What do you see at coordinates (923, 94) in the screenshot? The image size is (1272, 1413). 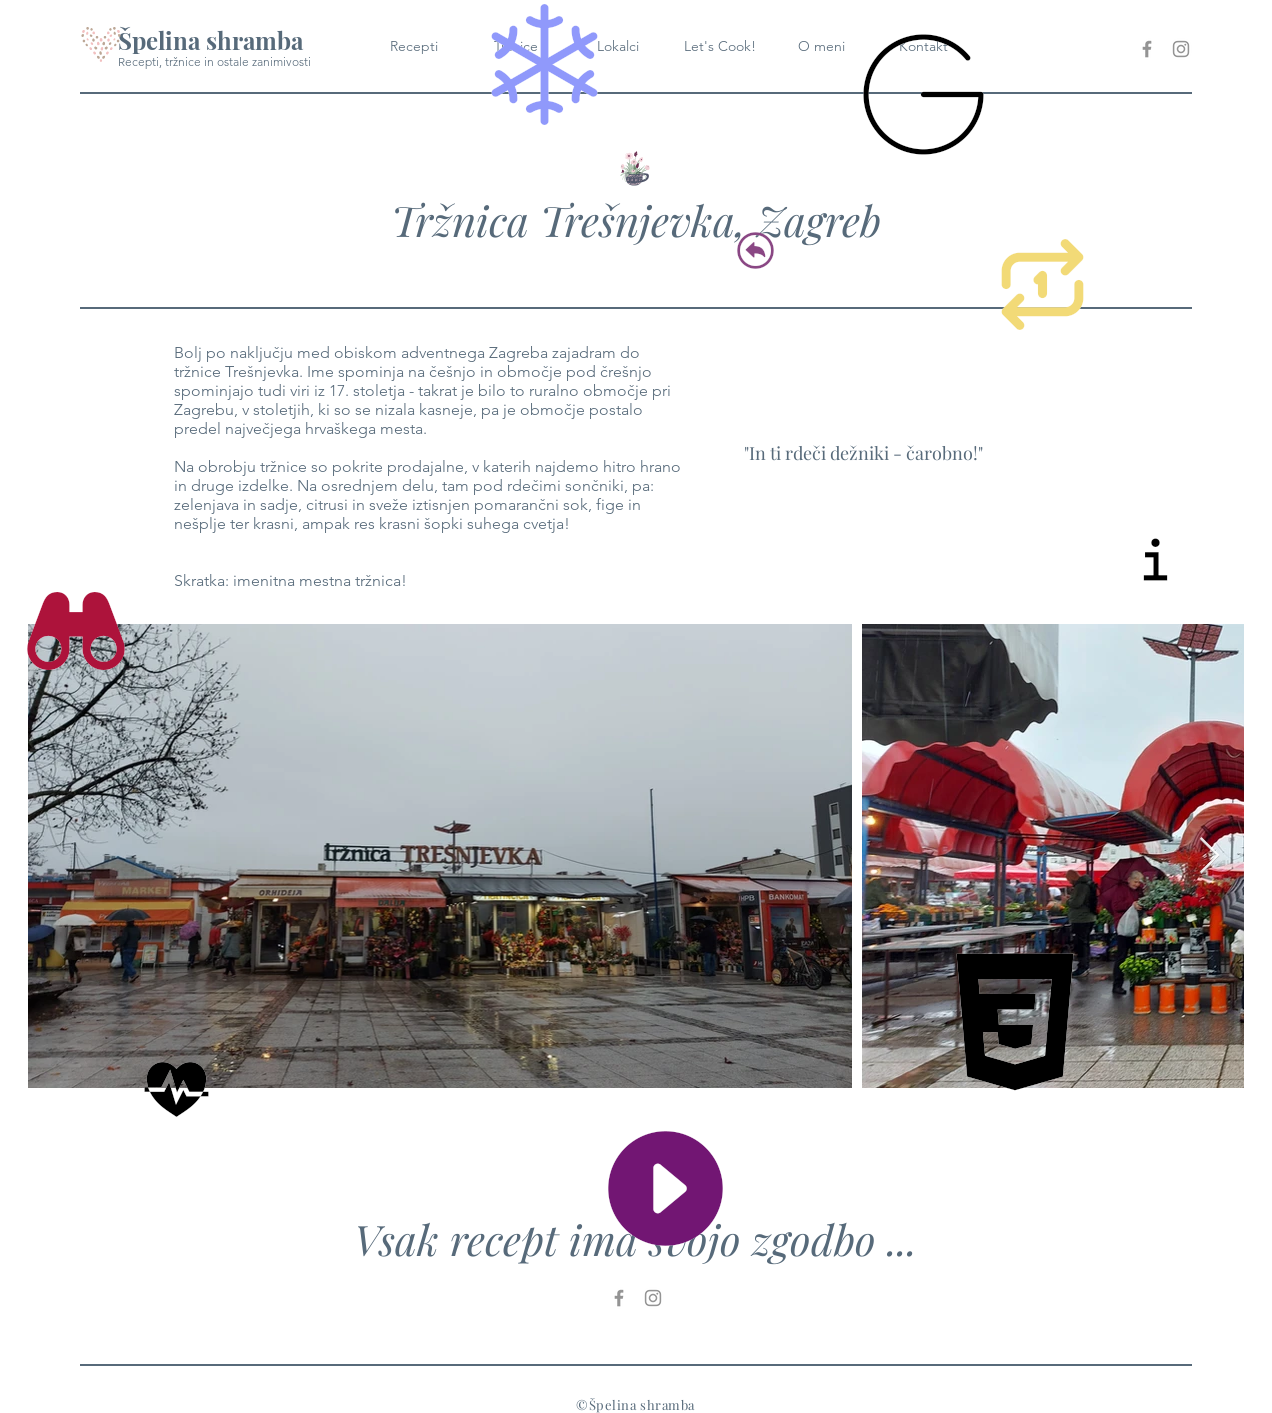 I see `sign in with Google` at bounding box center [923, 94].